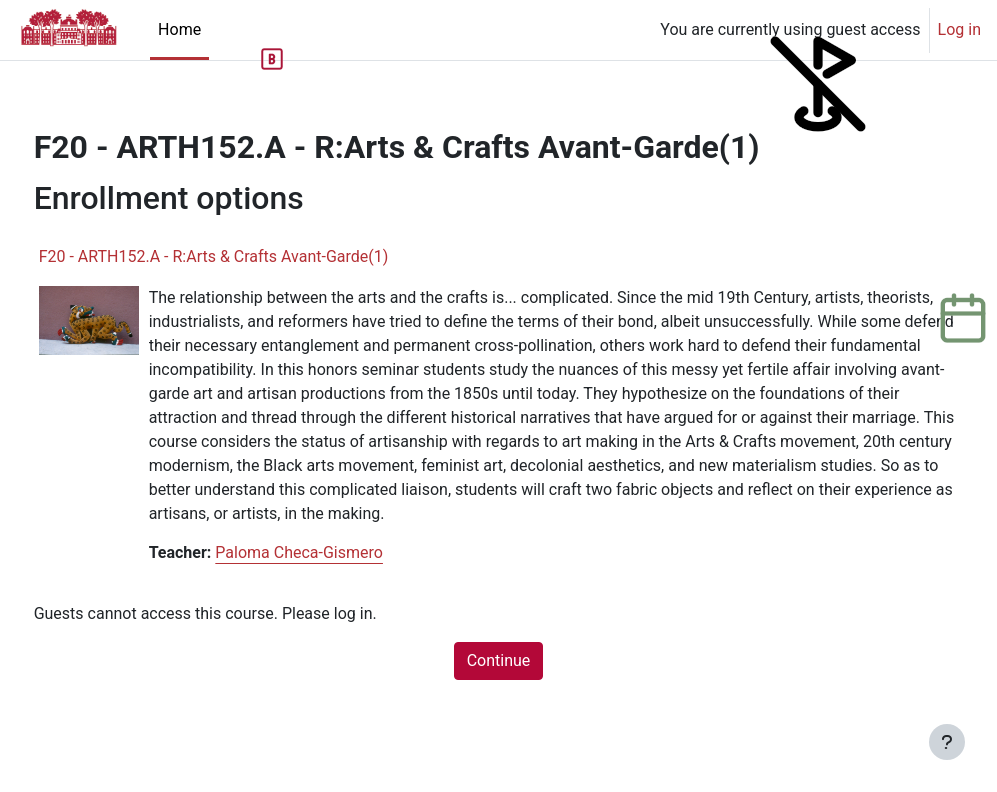 The height and width of the screenshot is (792, 997). Describe the element at coordinates (818, 84) in the screenshot. I see `golf feature unavailable or disabled` at that location.